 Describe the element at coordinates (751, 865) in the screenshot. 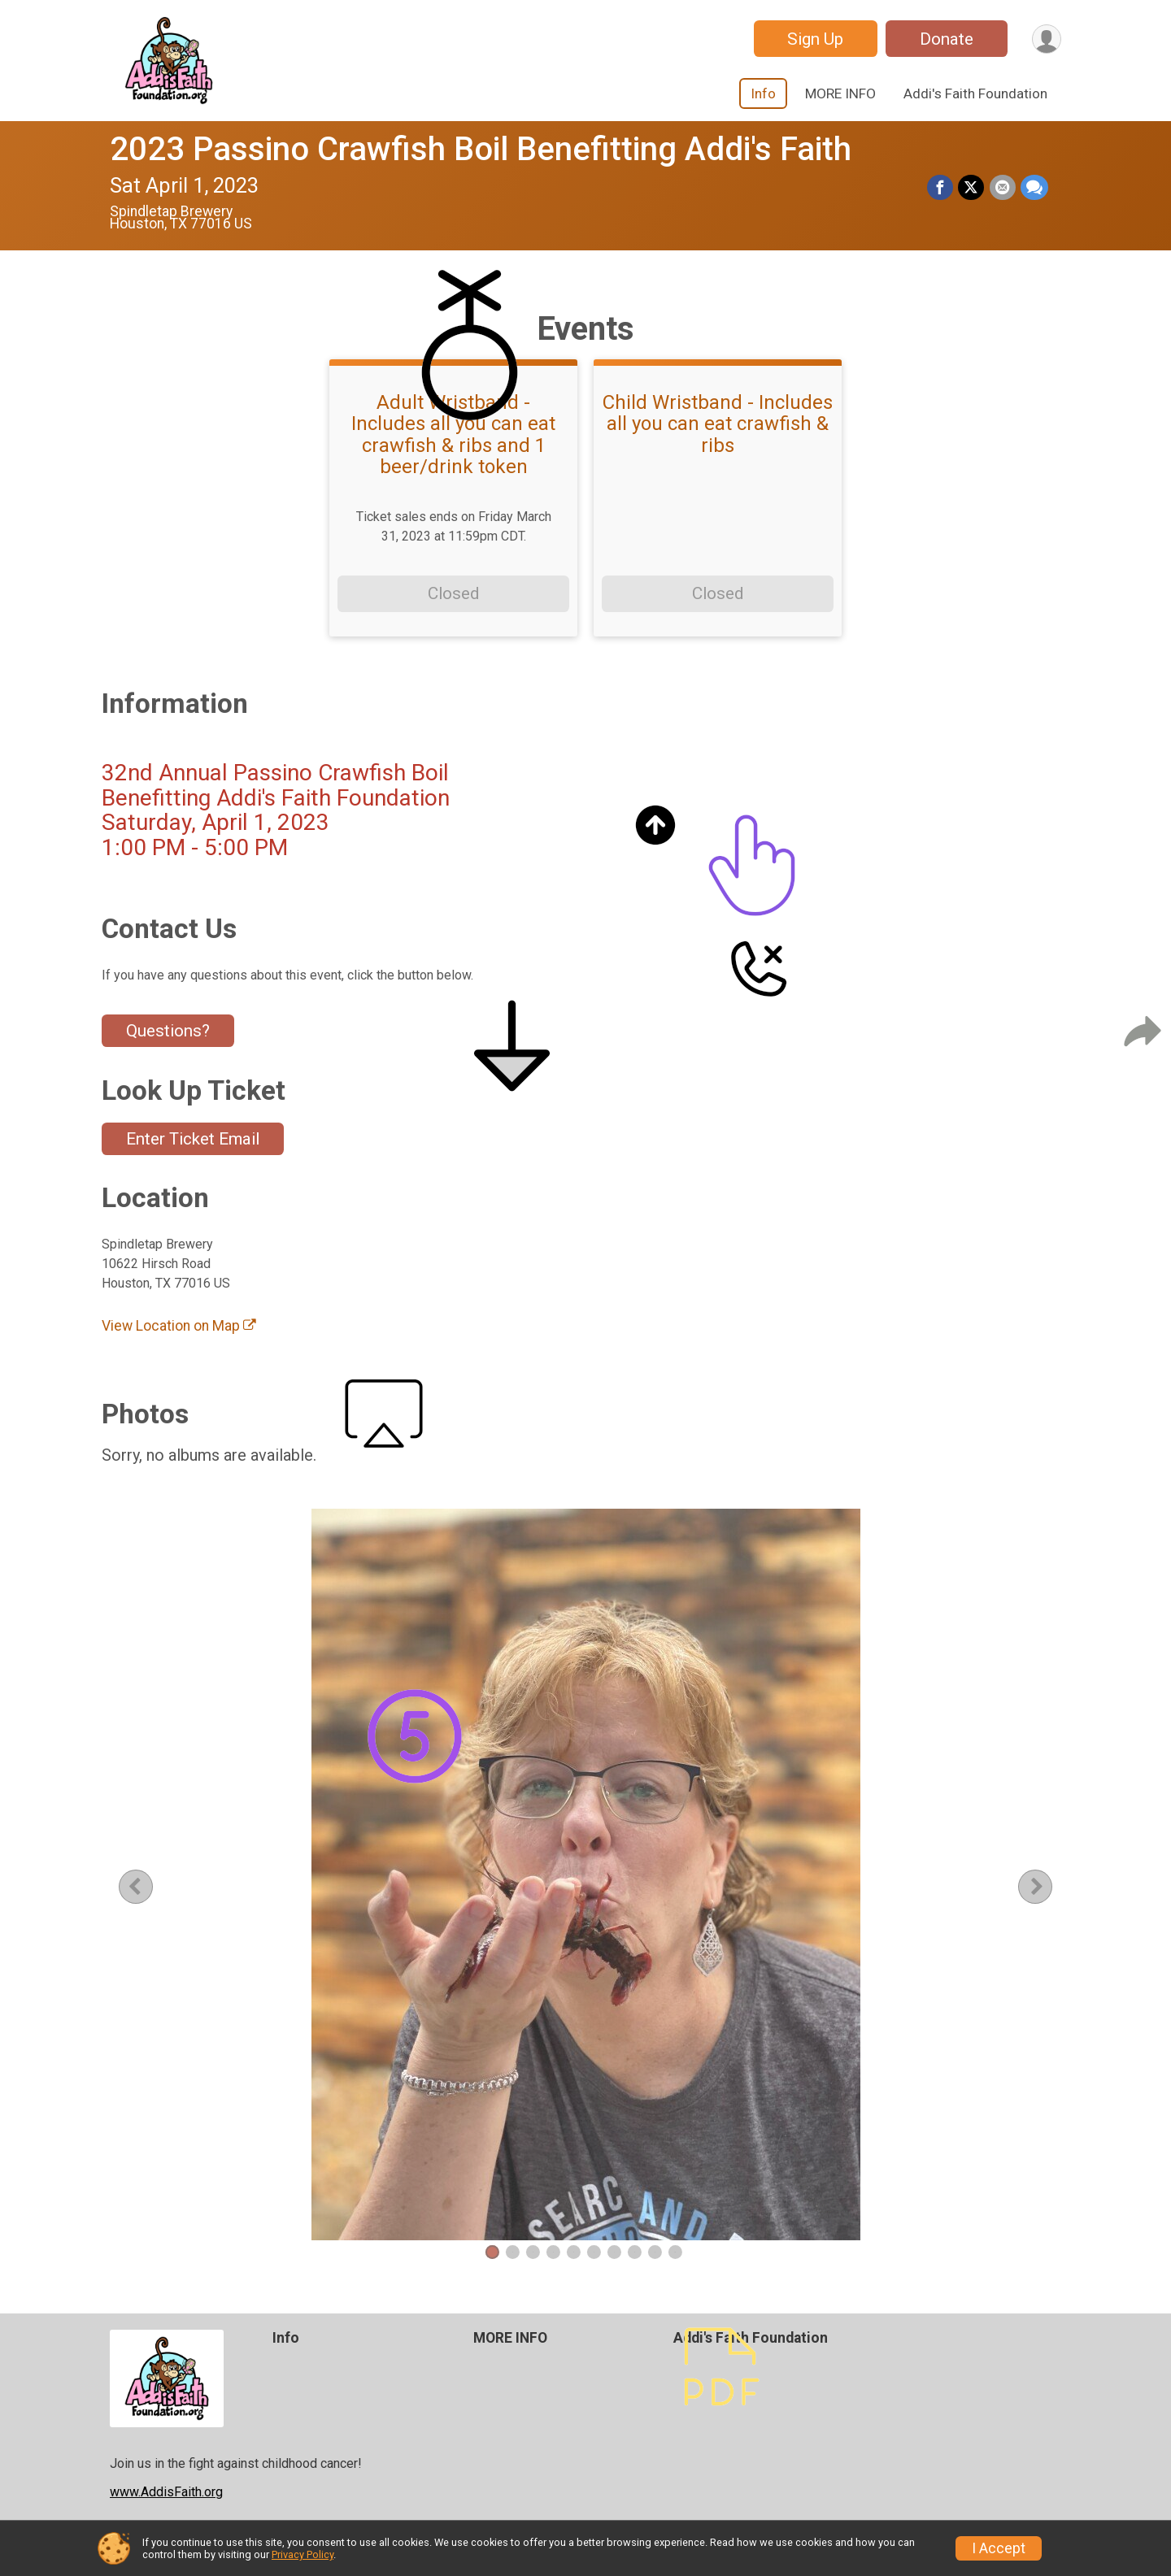

I see `tap or click to select an item` at that location.